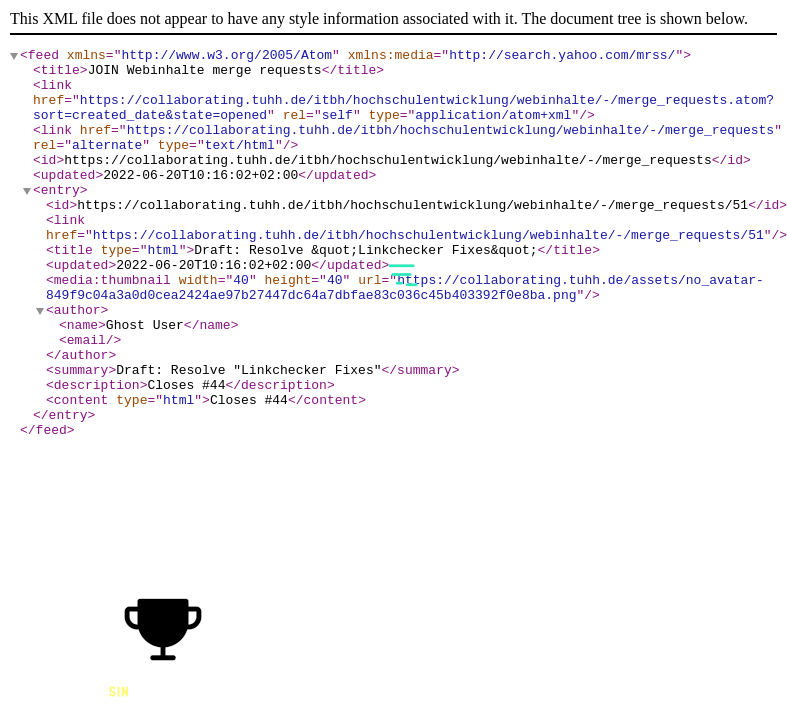 Image resolution: width=787 pixels, height=720 pixels. I want to click on view achievements or awards, so click(163, 627).